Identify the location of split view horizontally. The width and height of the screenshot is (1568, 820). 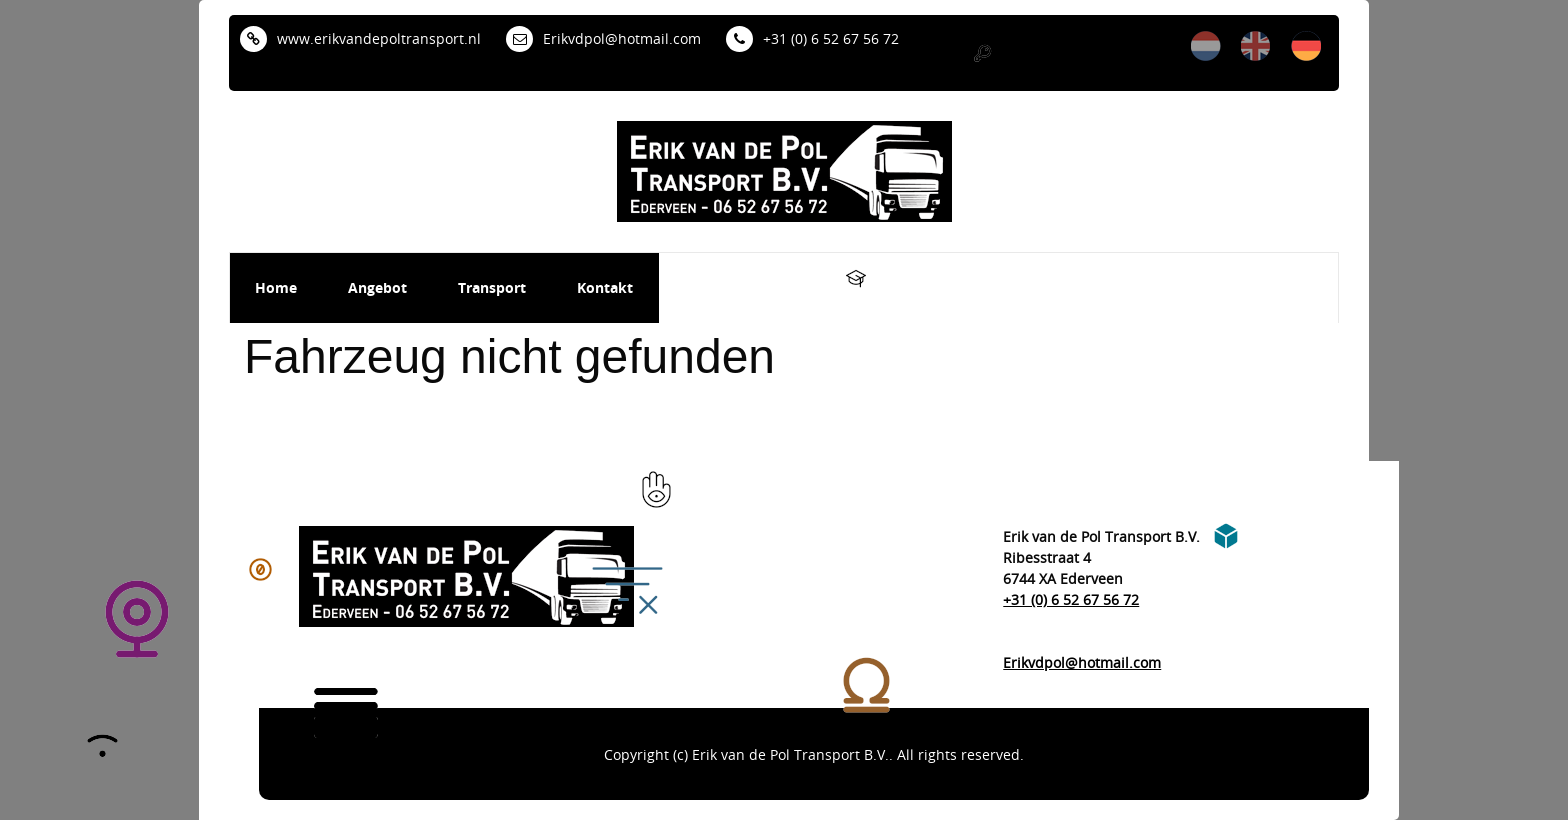
(346, 713).